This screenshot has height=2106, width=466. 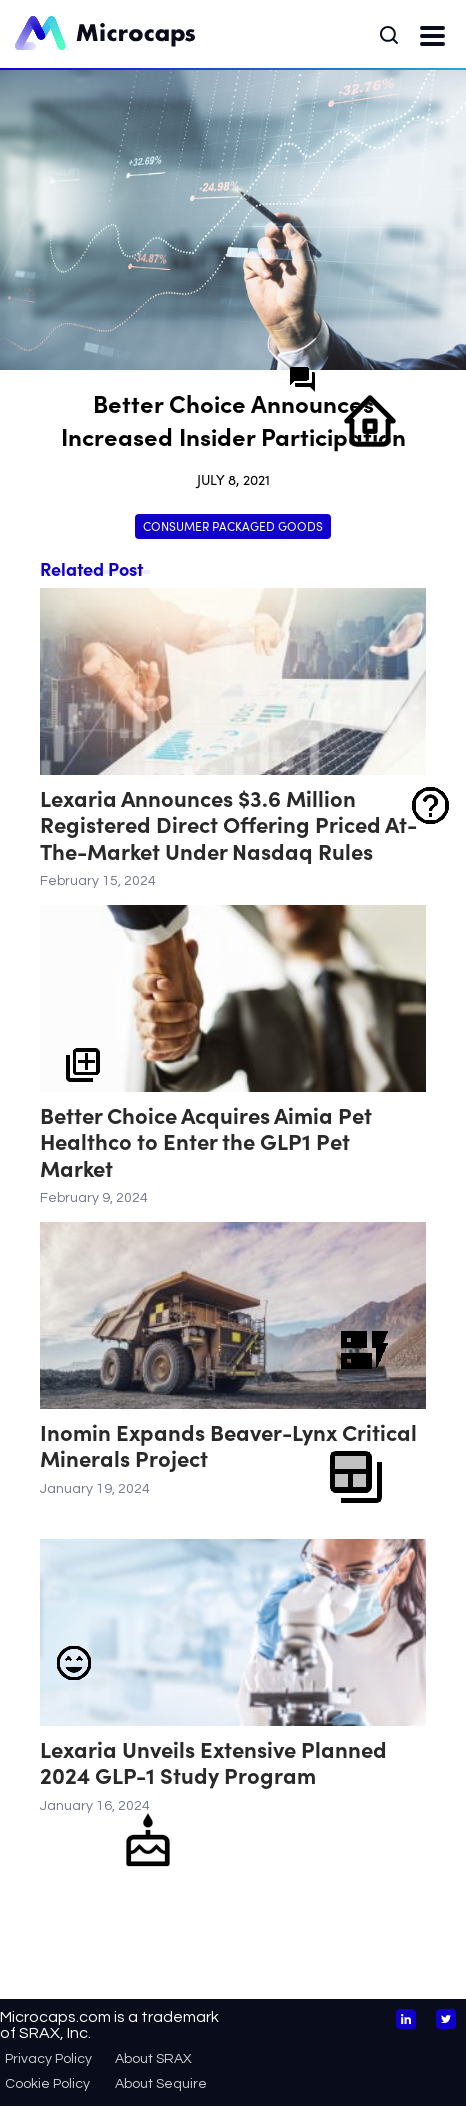 What do you see at coordinates (148, 1842) in the screenshot?
I see `view birthday or celebration events` at bounding box center [148, 1842].